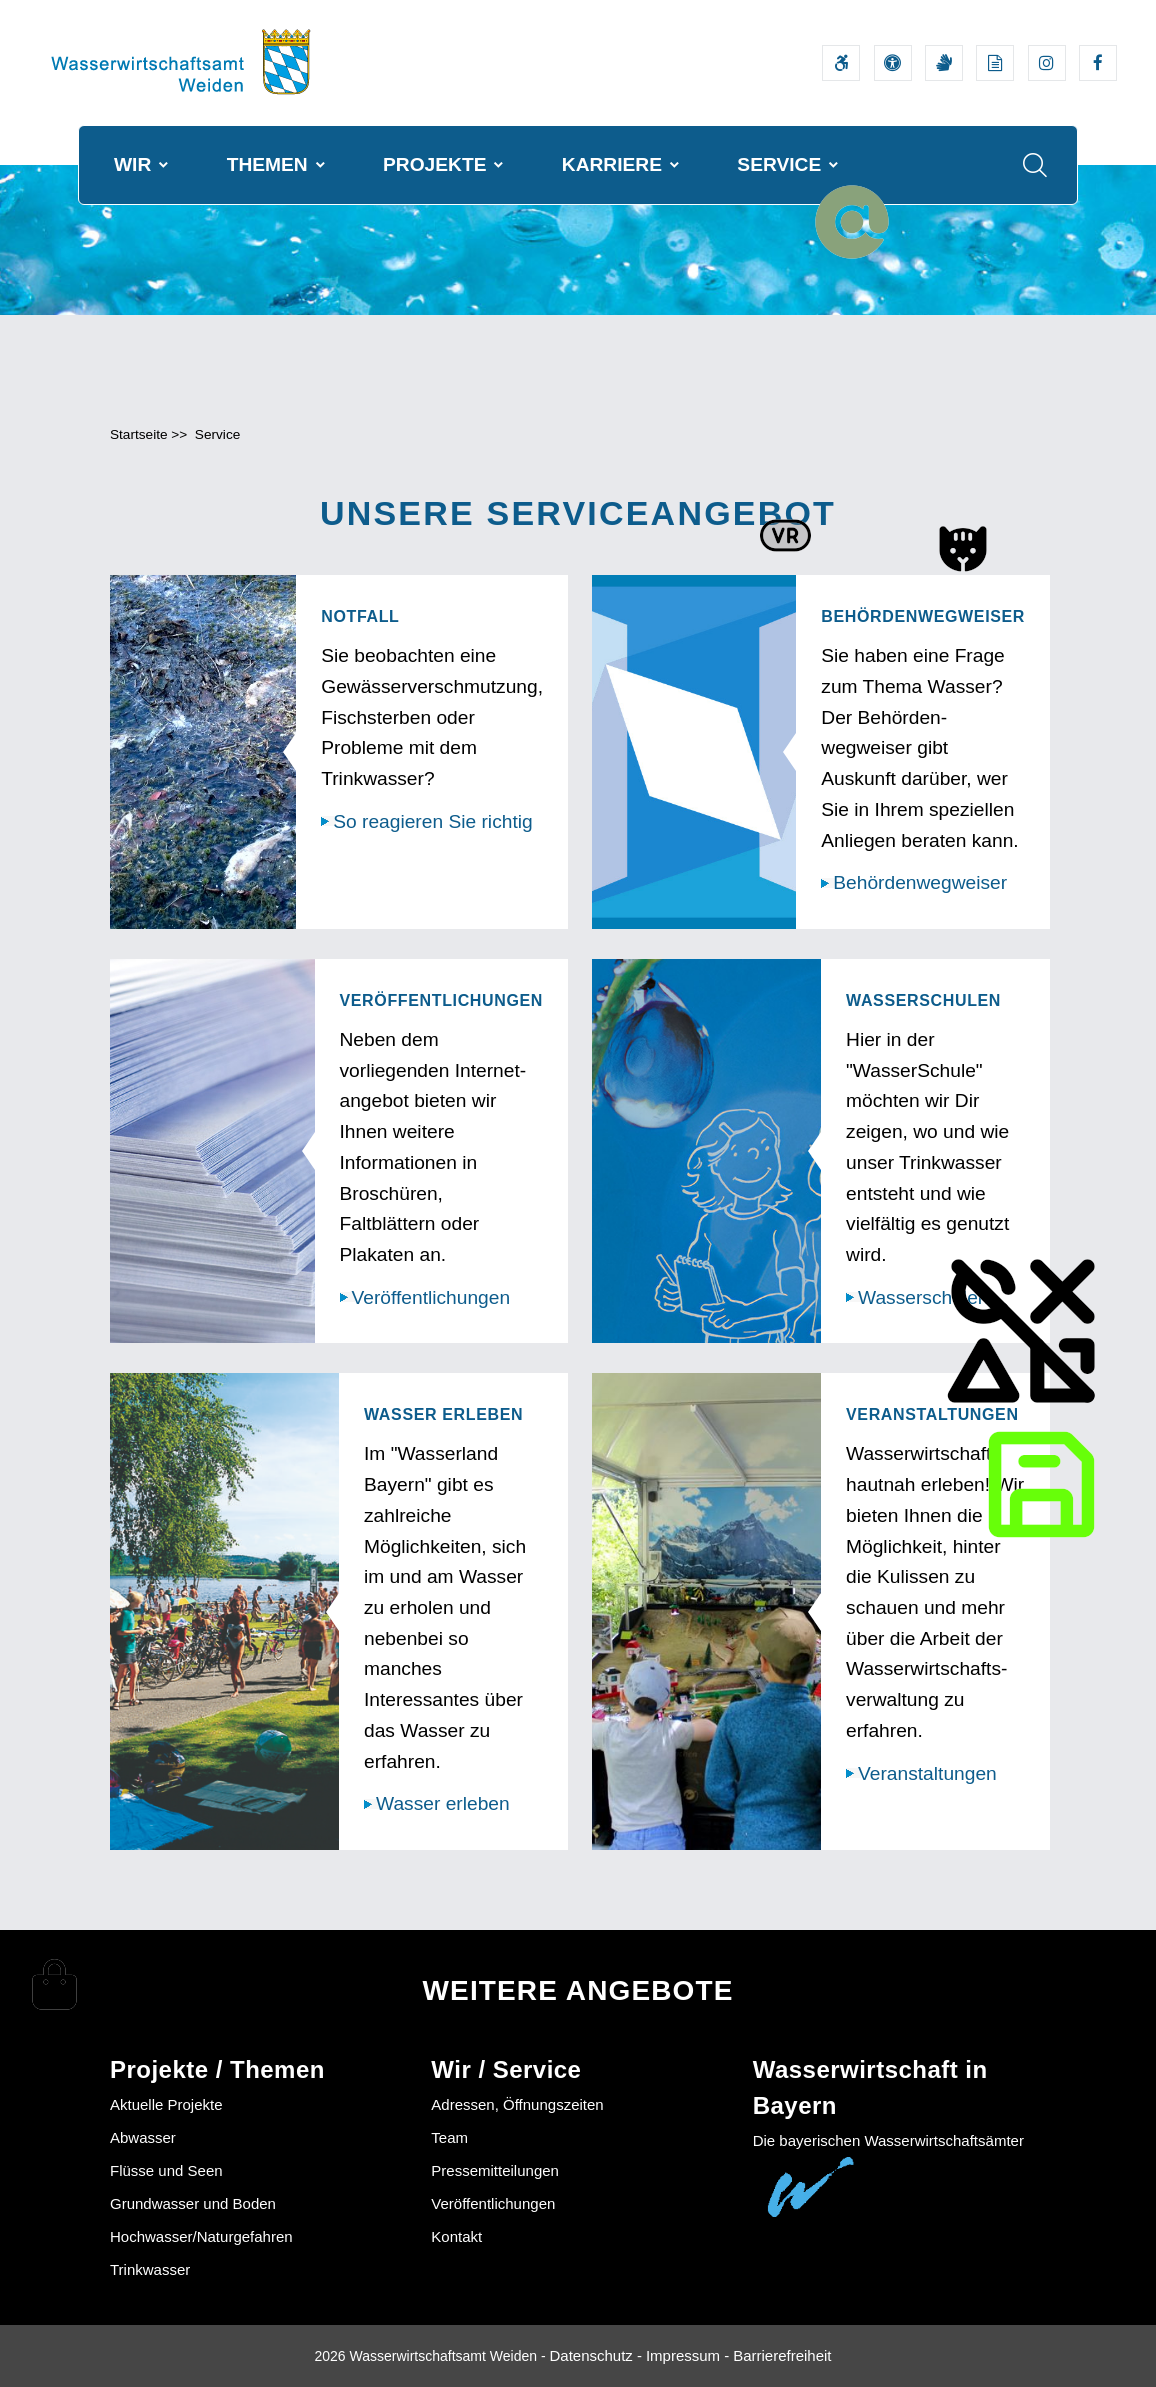  I want to click on enter or view email address, so click(852, 222).